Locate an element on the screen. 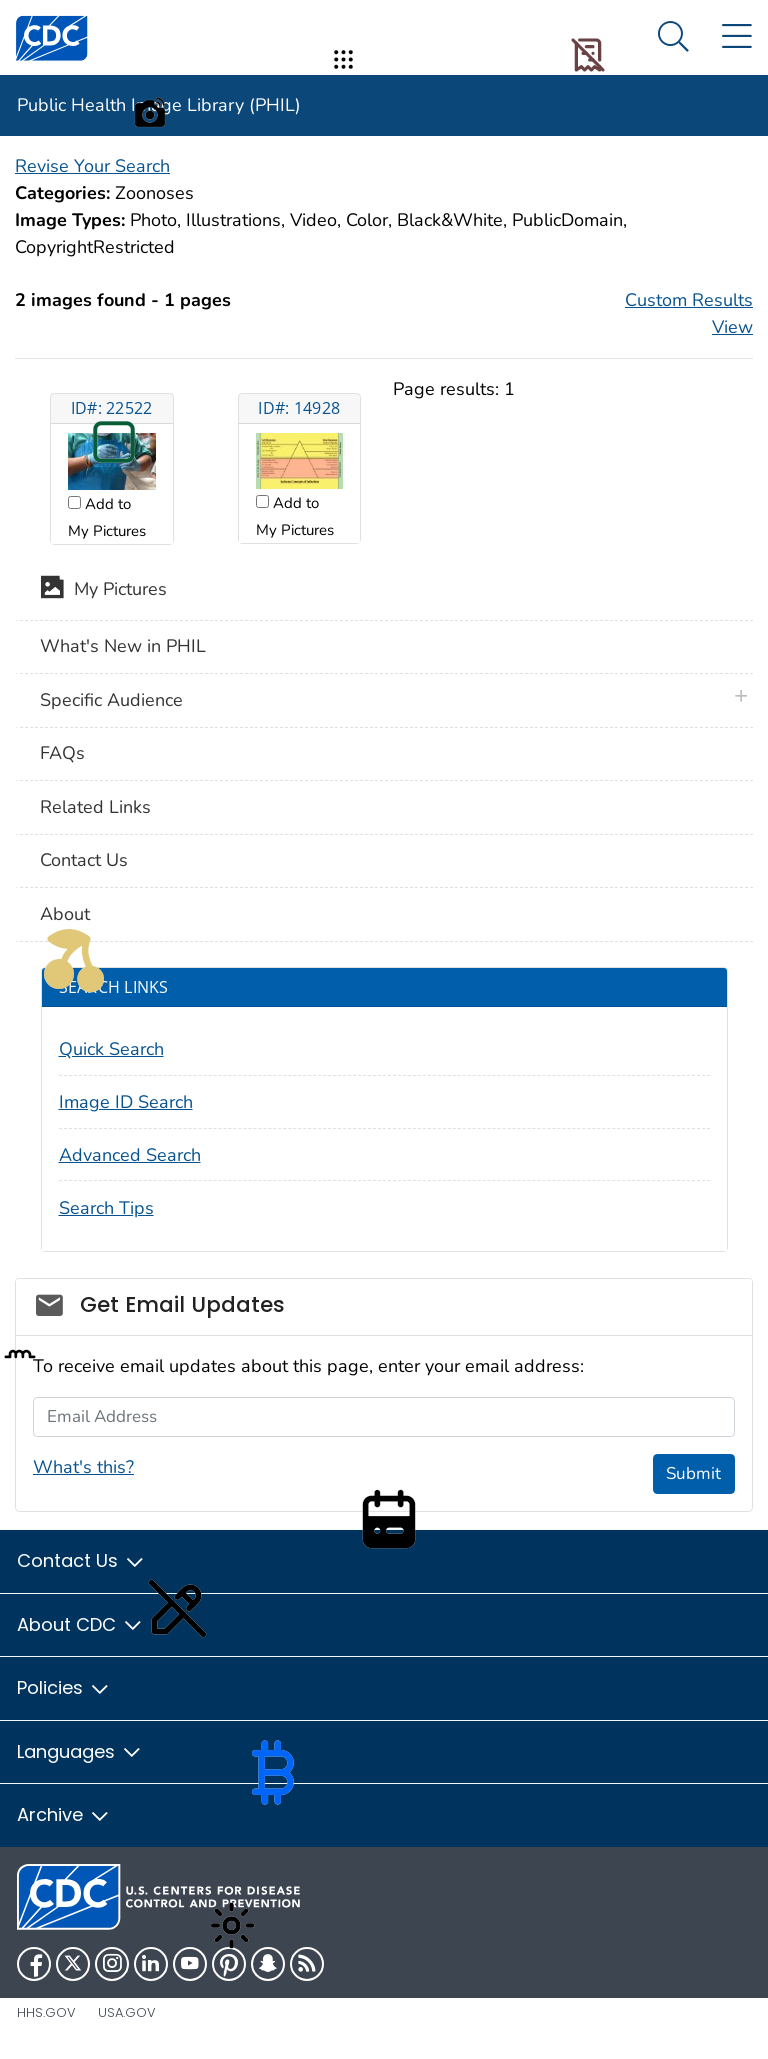 This screenshot has width=768, height=2059. represents an inductor component in a circuit diagram is located at coordinates (20, 1354).